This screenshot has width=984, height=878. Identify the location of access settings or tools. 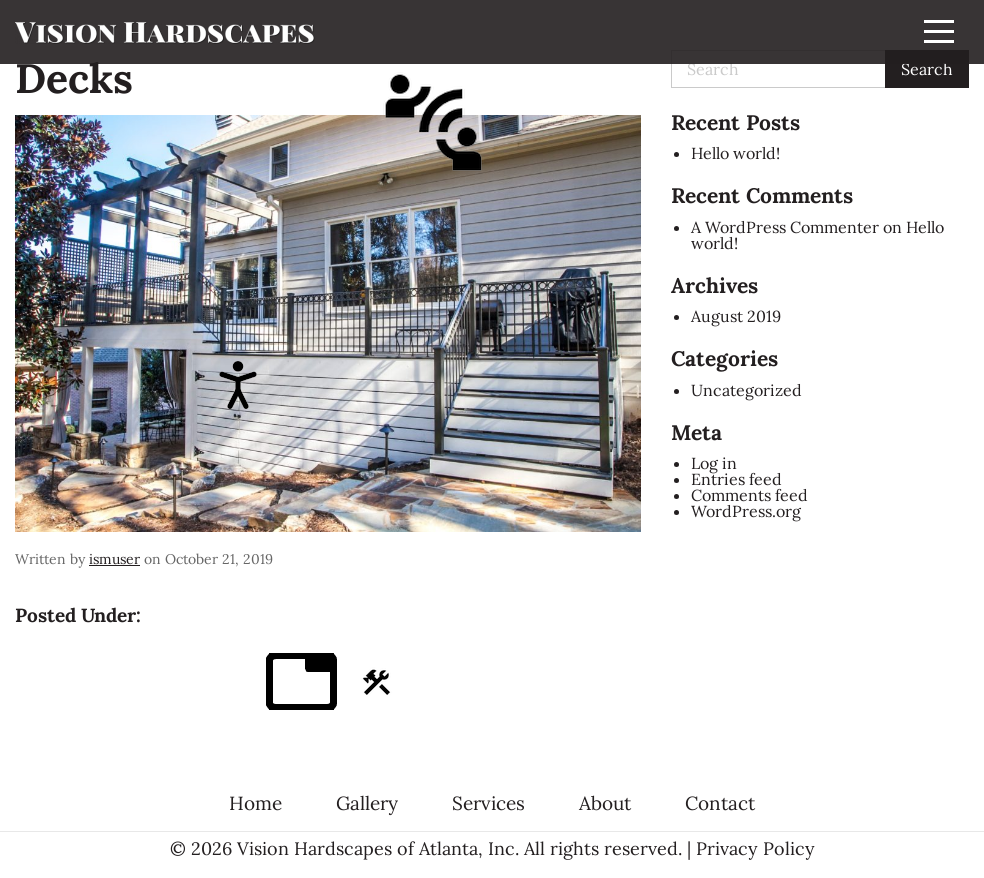
(376, 682).